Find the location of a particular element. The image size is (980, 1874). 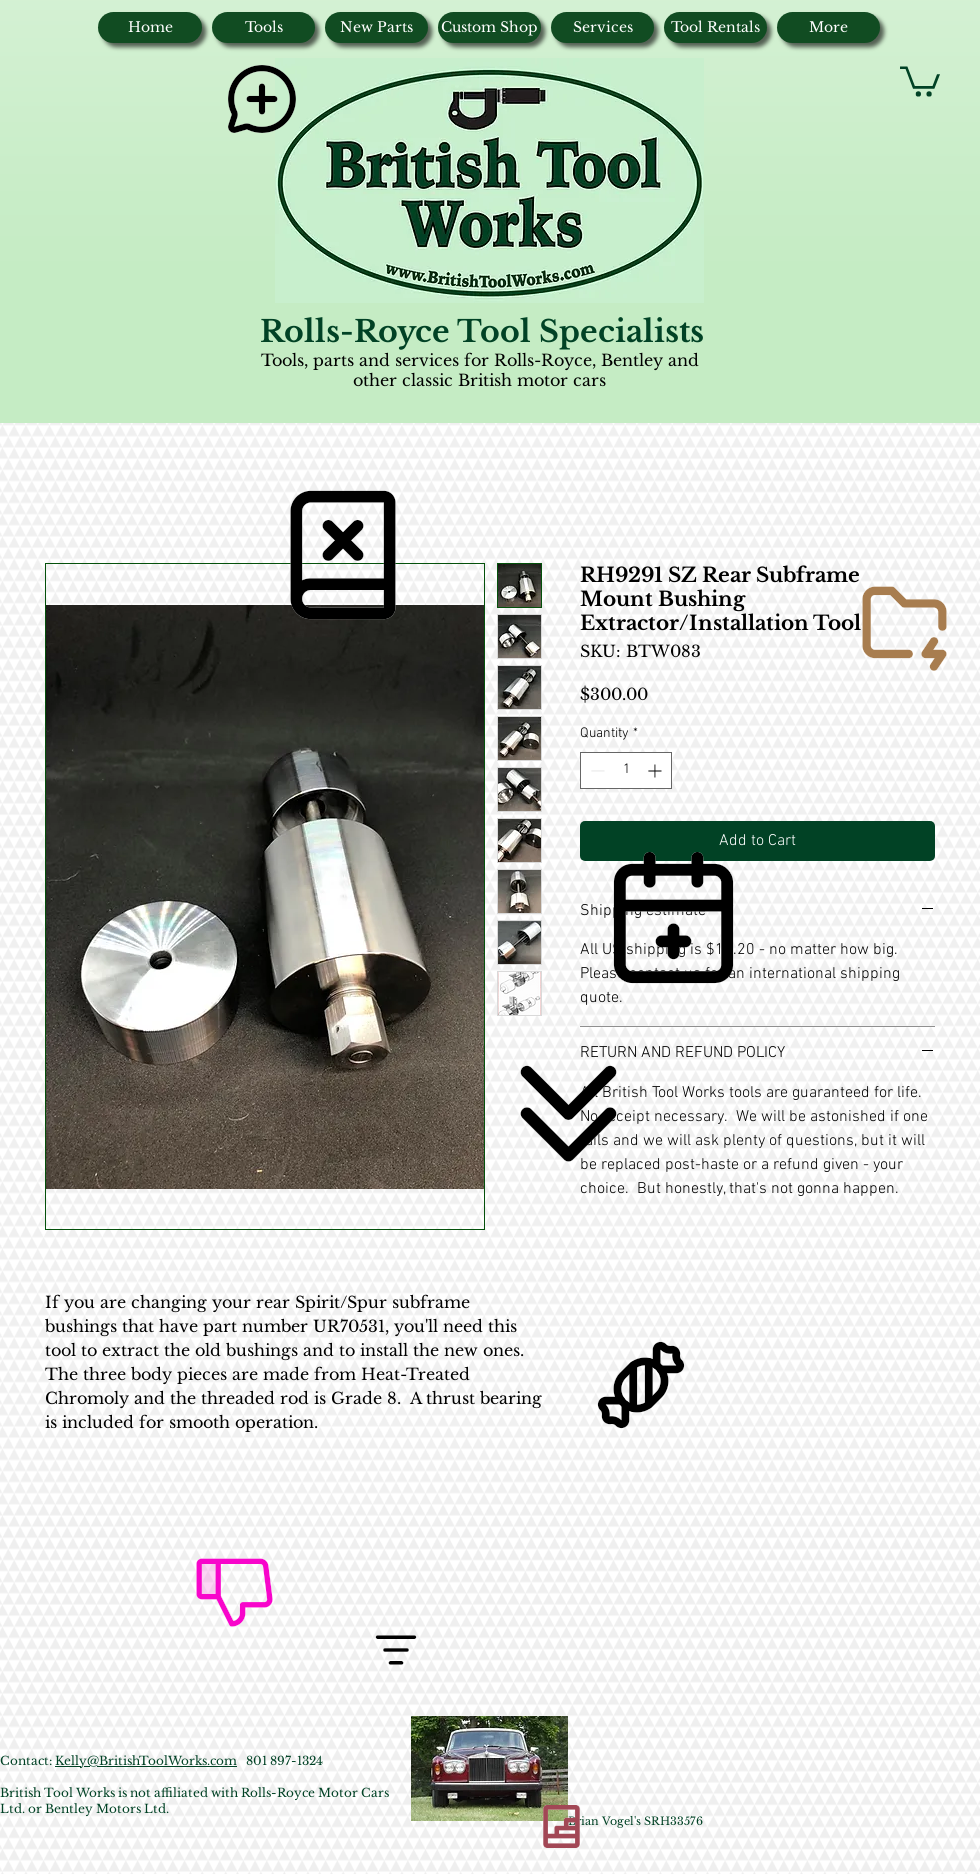

expand content or show more items below is located at coordinates (568, 1109).